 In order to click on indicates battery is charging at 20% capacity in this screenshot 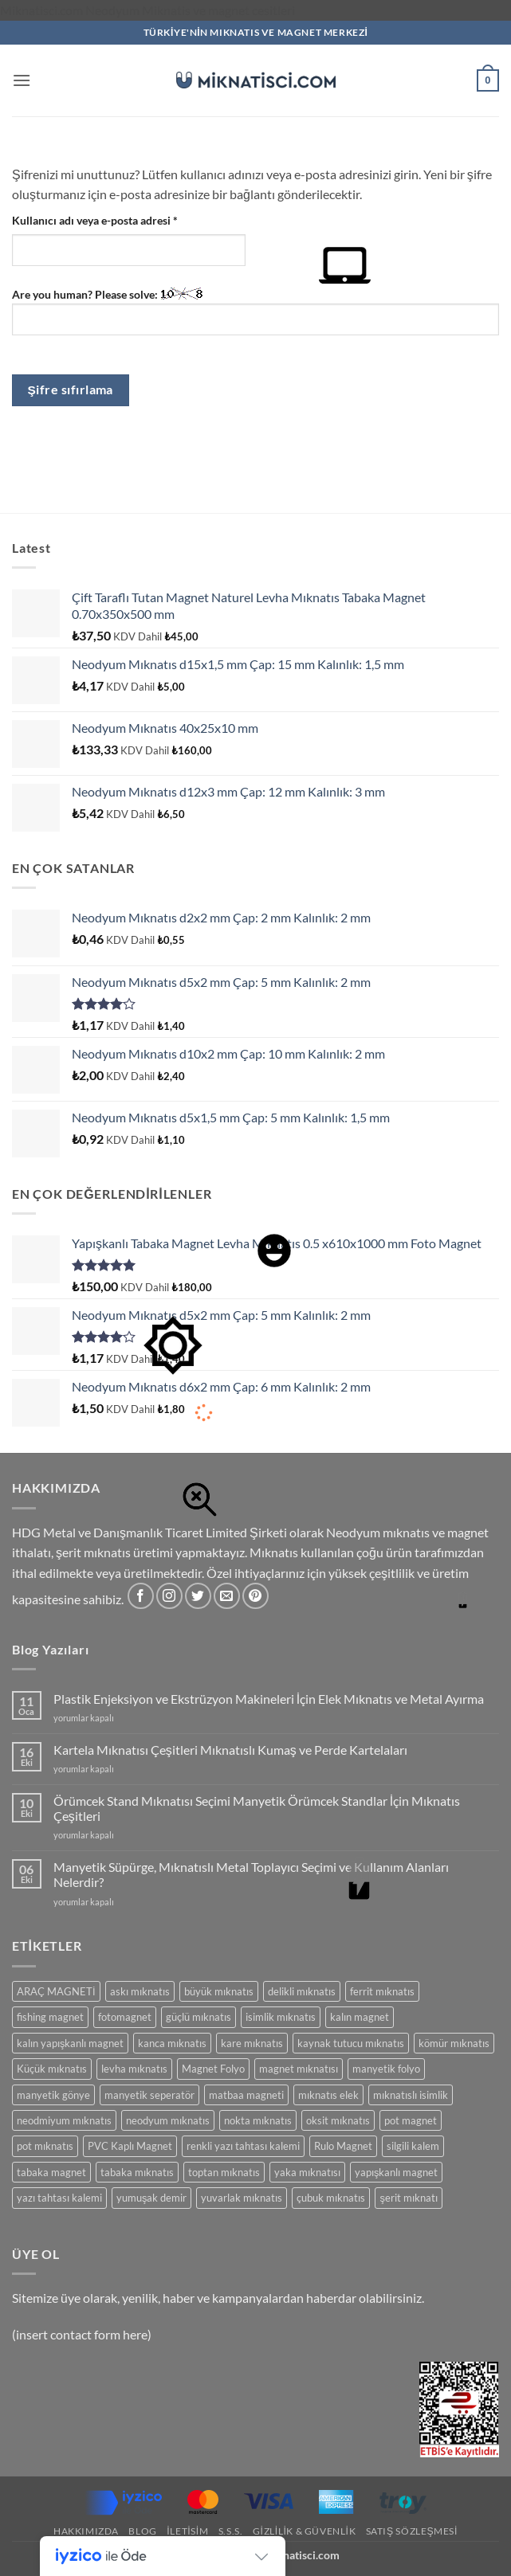, I will do `click(462, 1599)`.